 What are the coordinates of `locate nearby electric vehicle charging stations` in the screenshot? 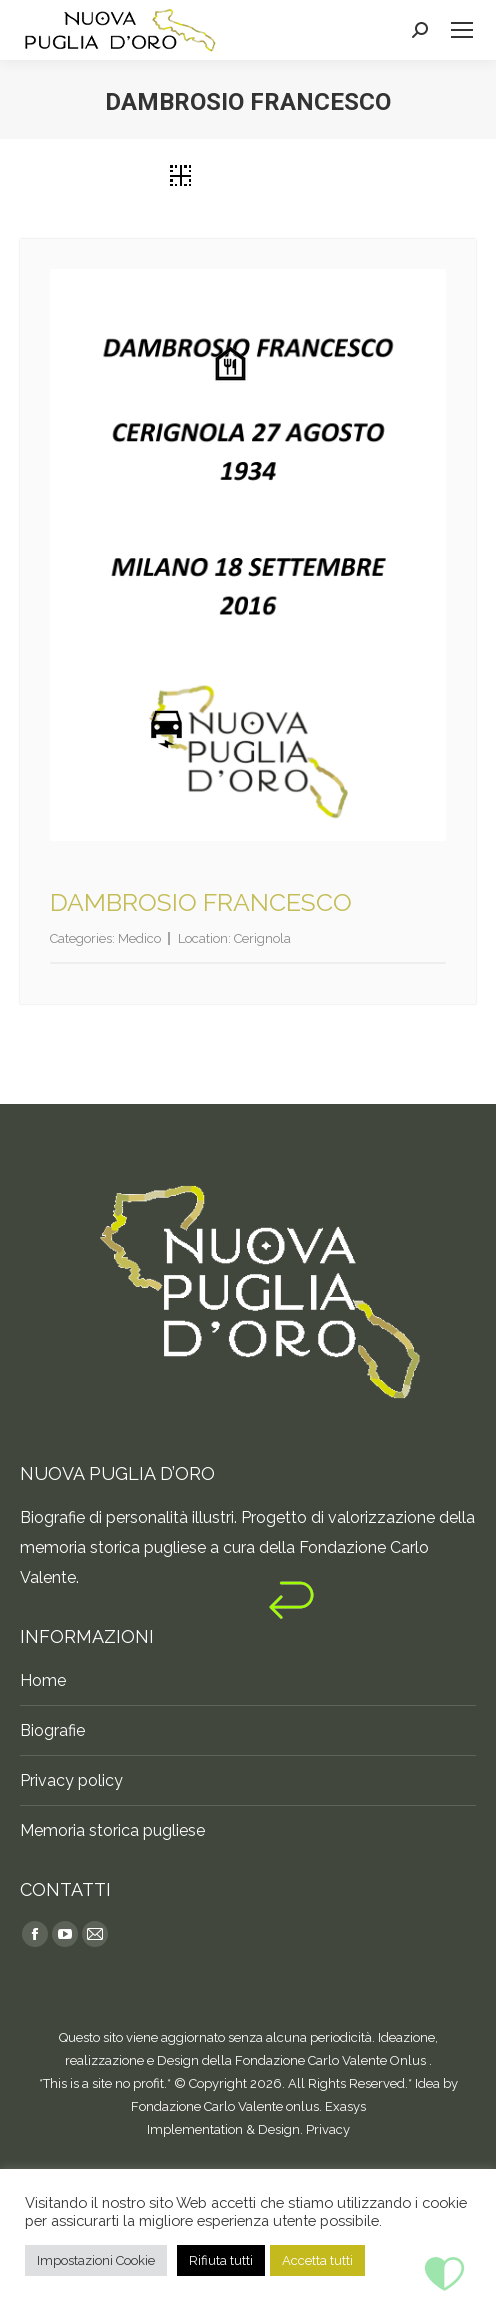 It's located at (166, 729).